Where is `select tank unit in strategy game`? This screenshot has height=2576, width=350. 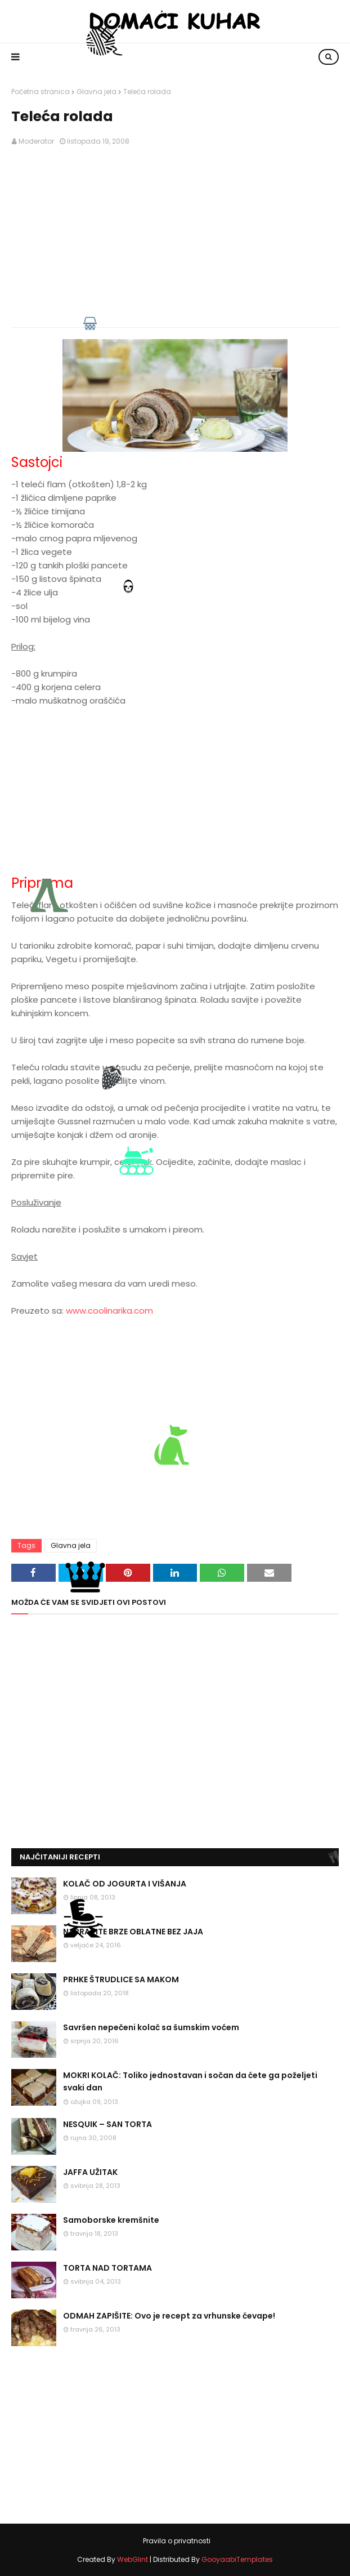
select tank unit in strategy game is located at coordinates (136, 1162).